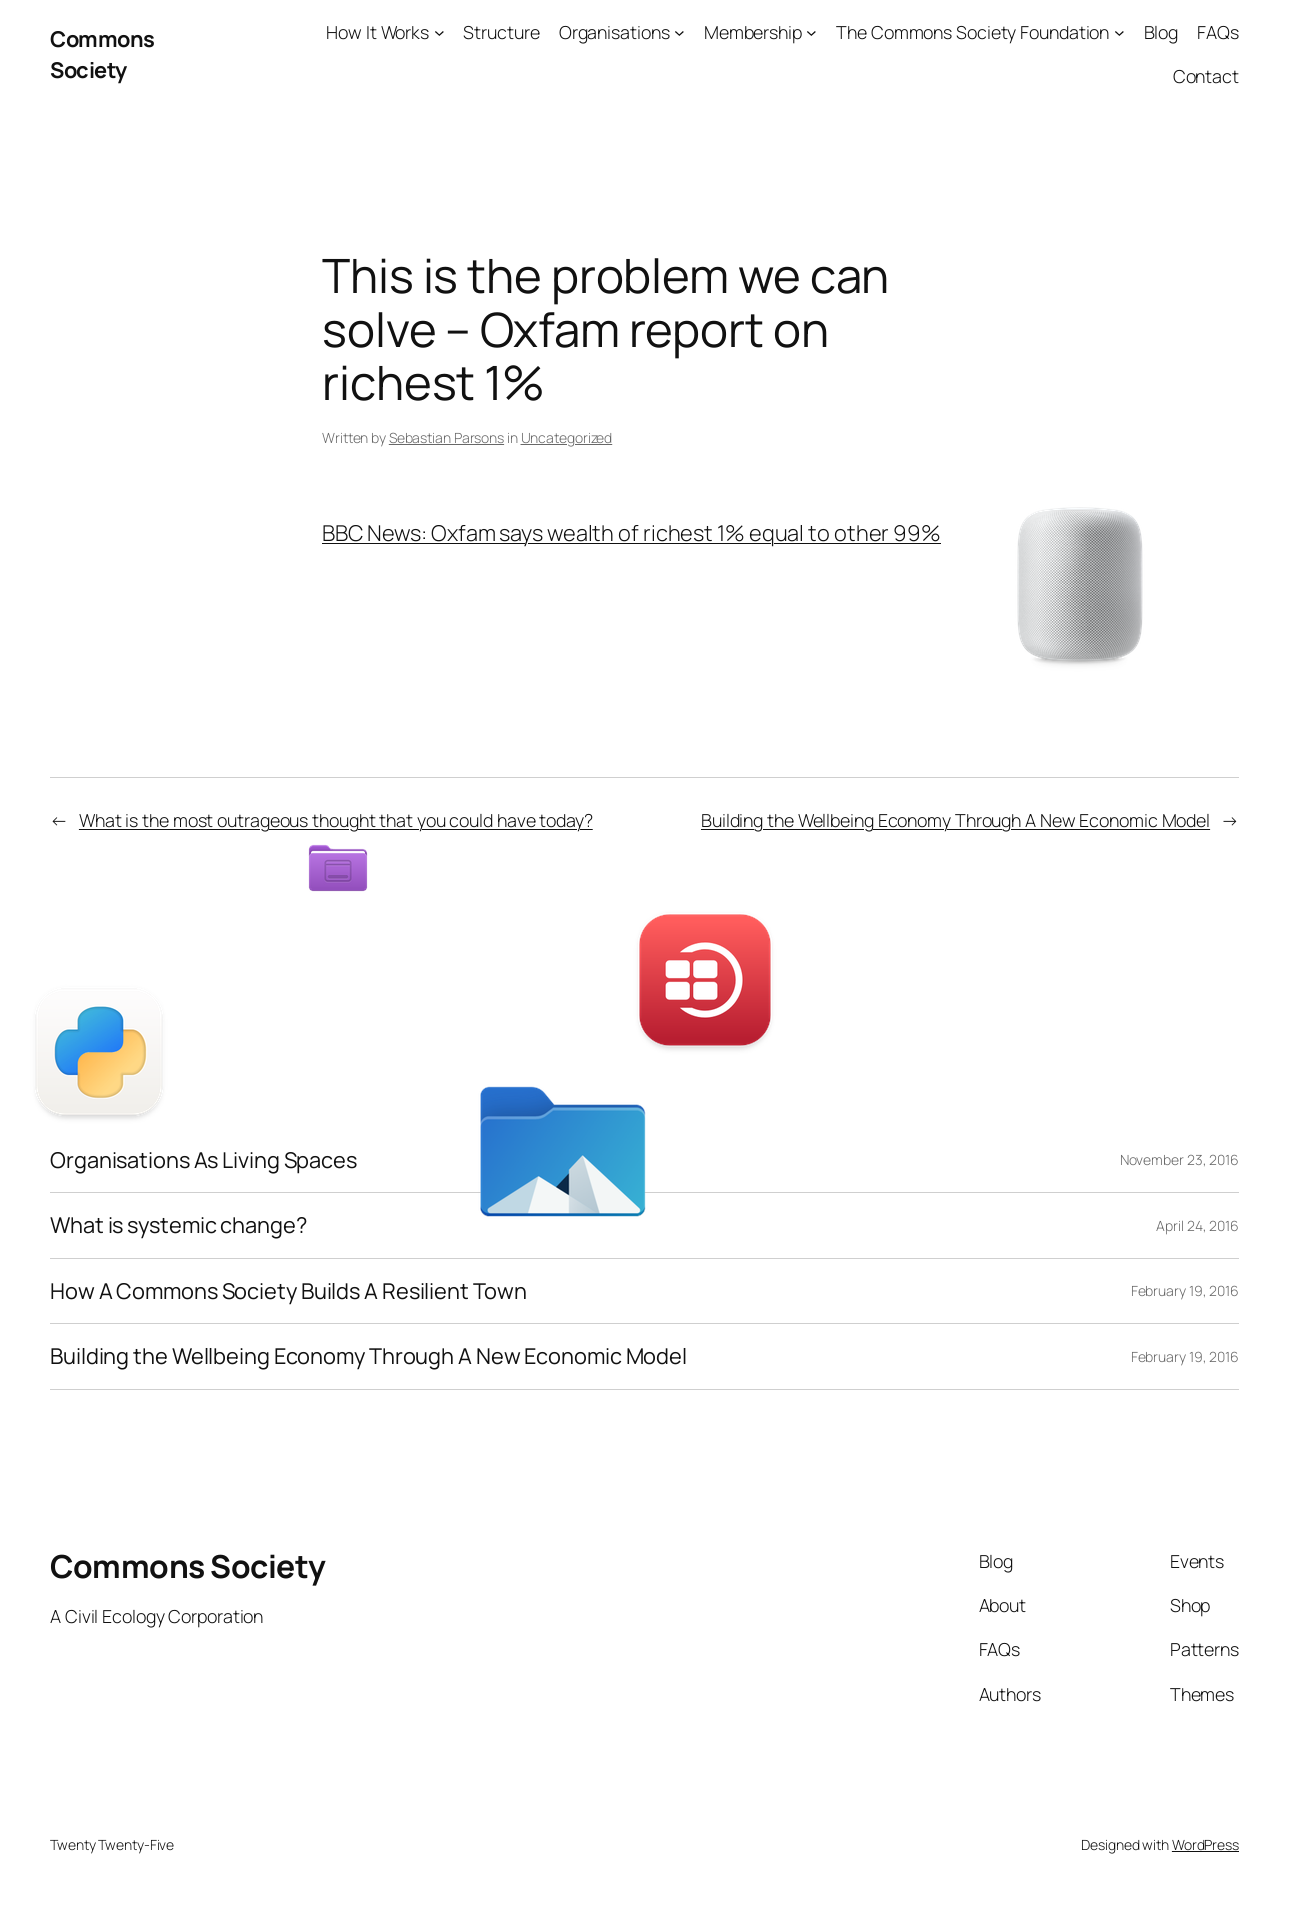 The width and height of the screenshot is (1289, 1905). What do you see at coordinates (705, 980) in the screenshot?
I see `open budgie window previews app` at bounding box center [705, 980].